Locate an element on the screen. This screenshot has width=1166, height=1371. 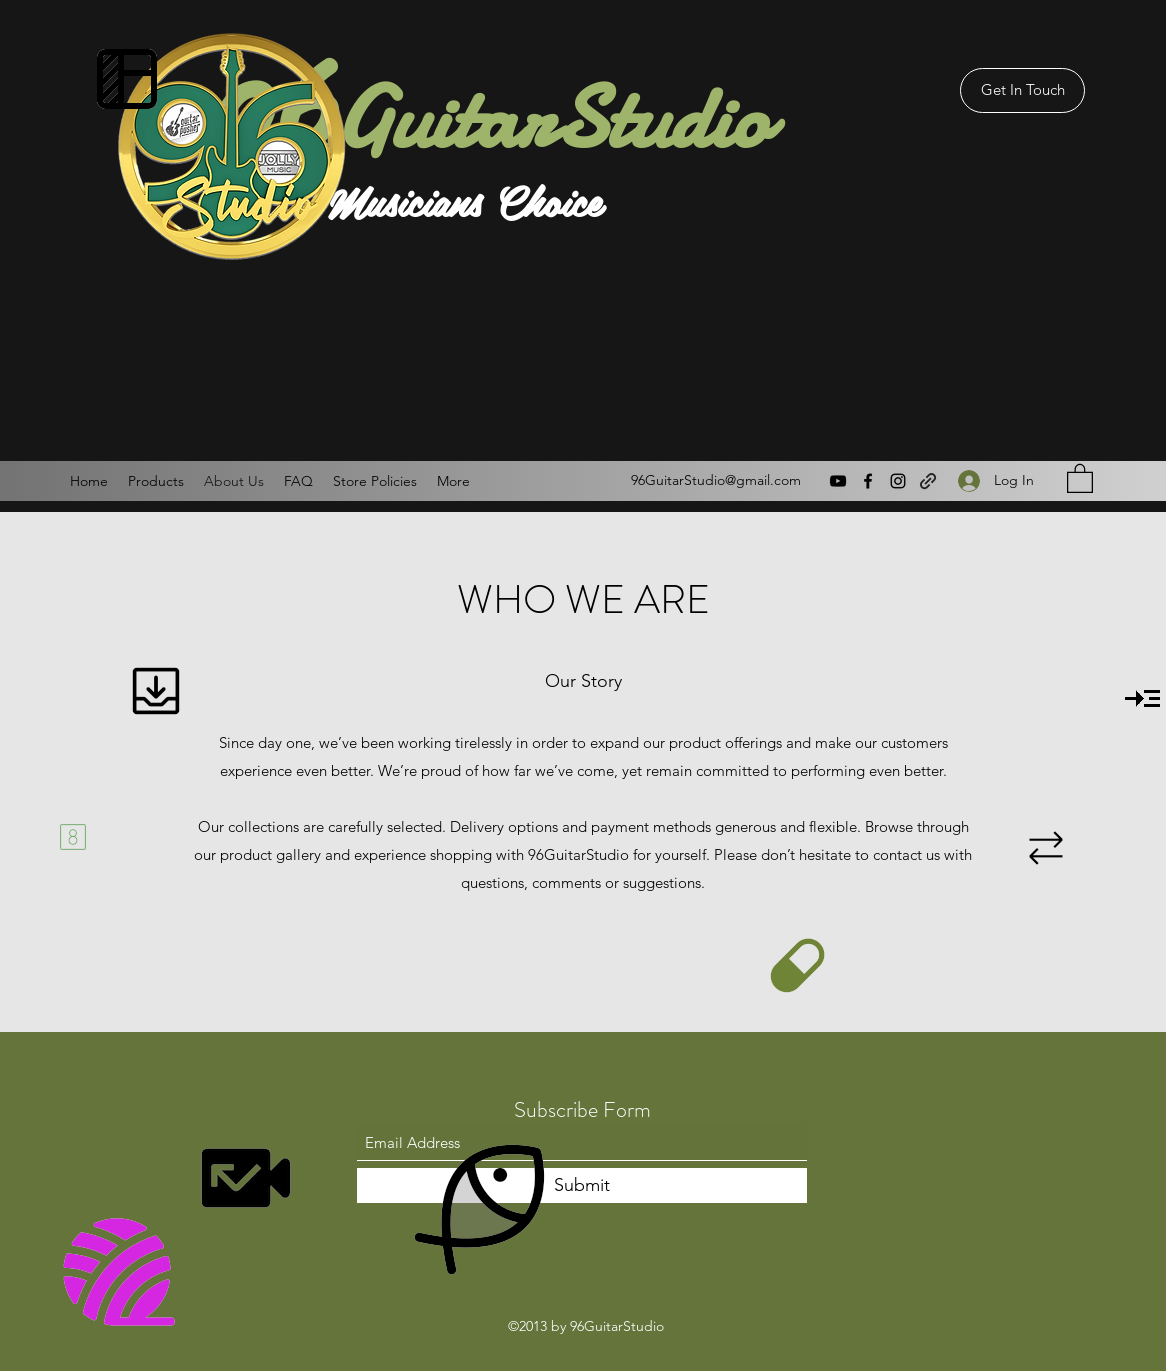
download file to inbox or tray is located at coordinates (156, 691).